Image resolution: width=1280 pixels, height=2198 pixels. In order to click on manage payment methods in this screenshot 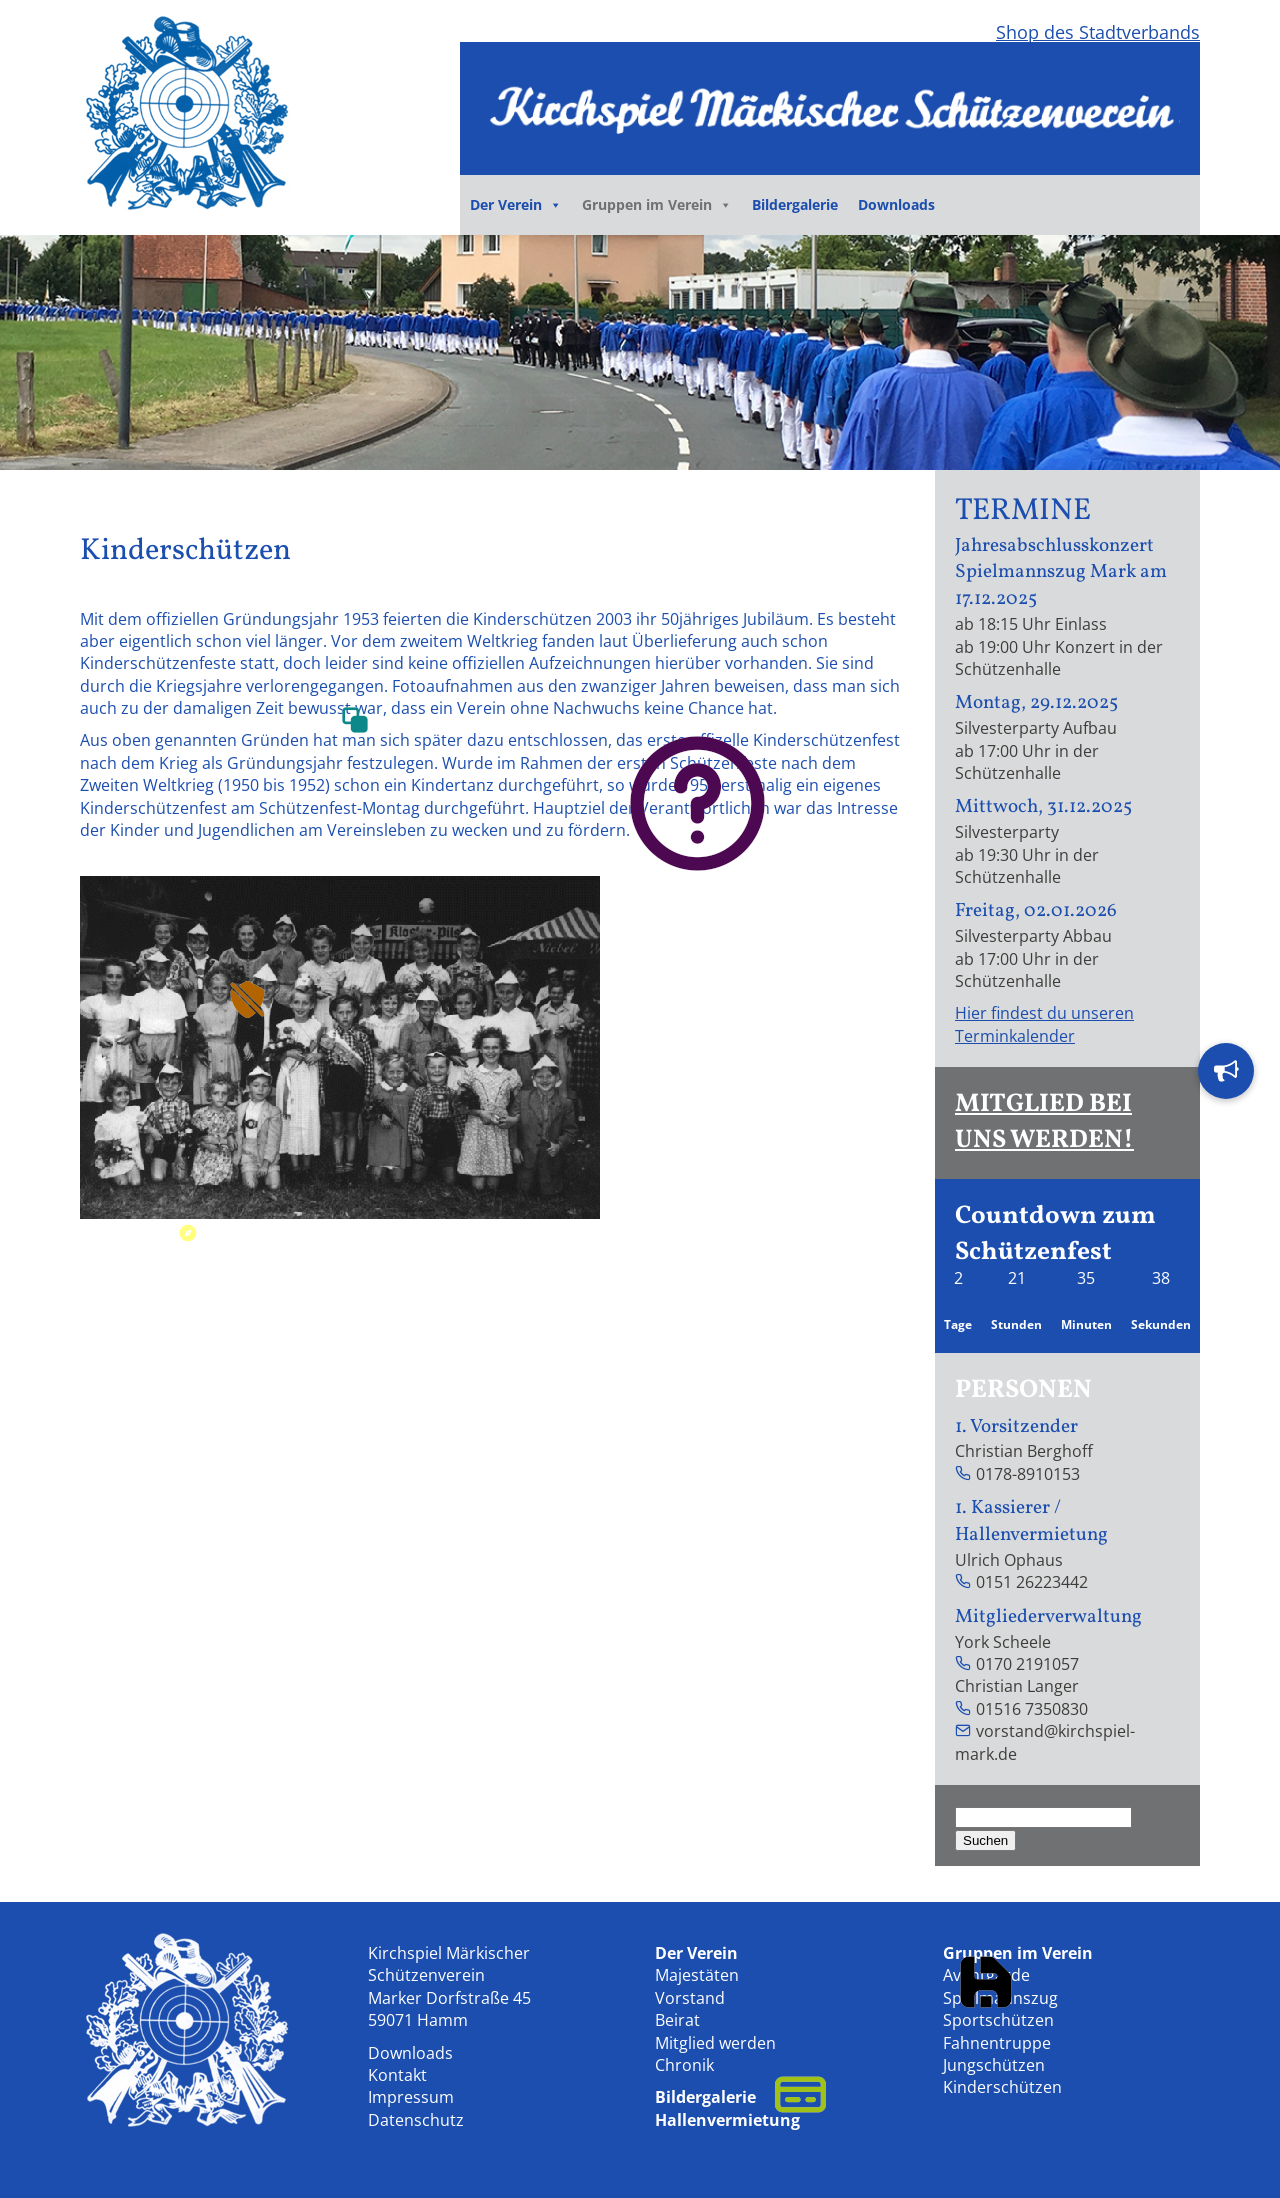, I will do `click(800, 2094)`.